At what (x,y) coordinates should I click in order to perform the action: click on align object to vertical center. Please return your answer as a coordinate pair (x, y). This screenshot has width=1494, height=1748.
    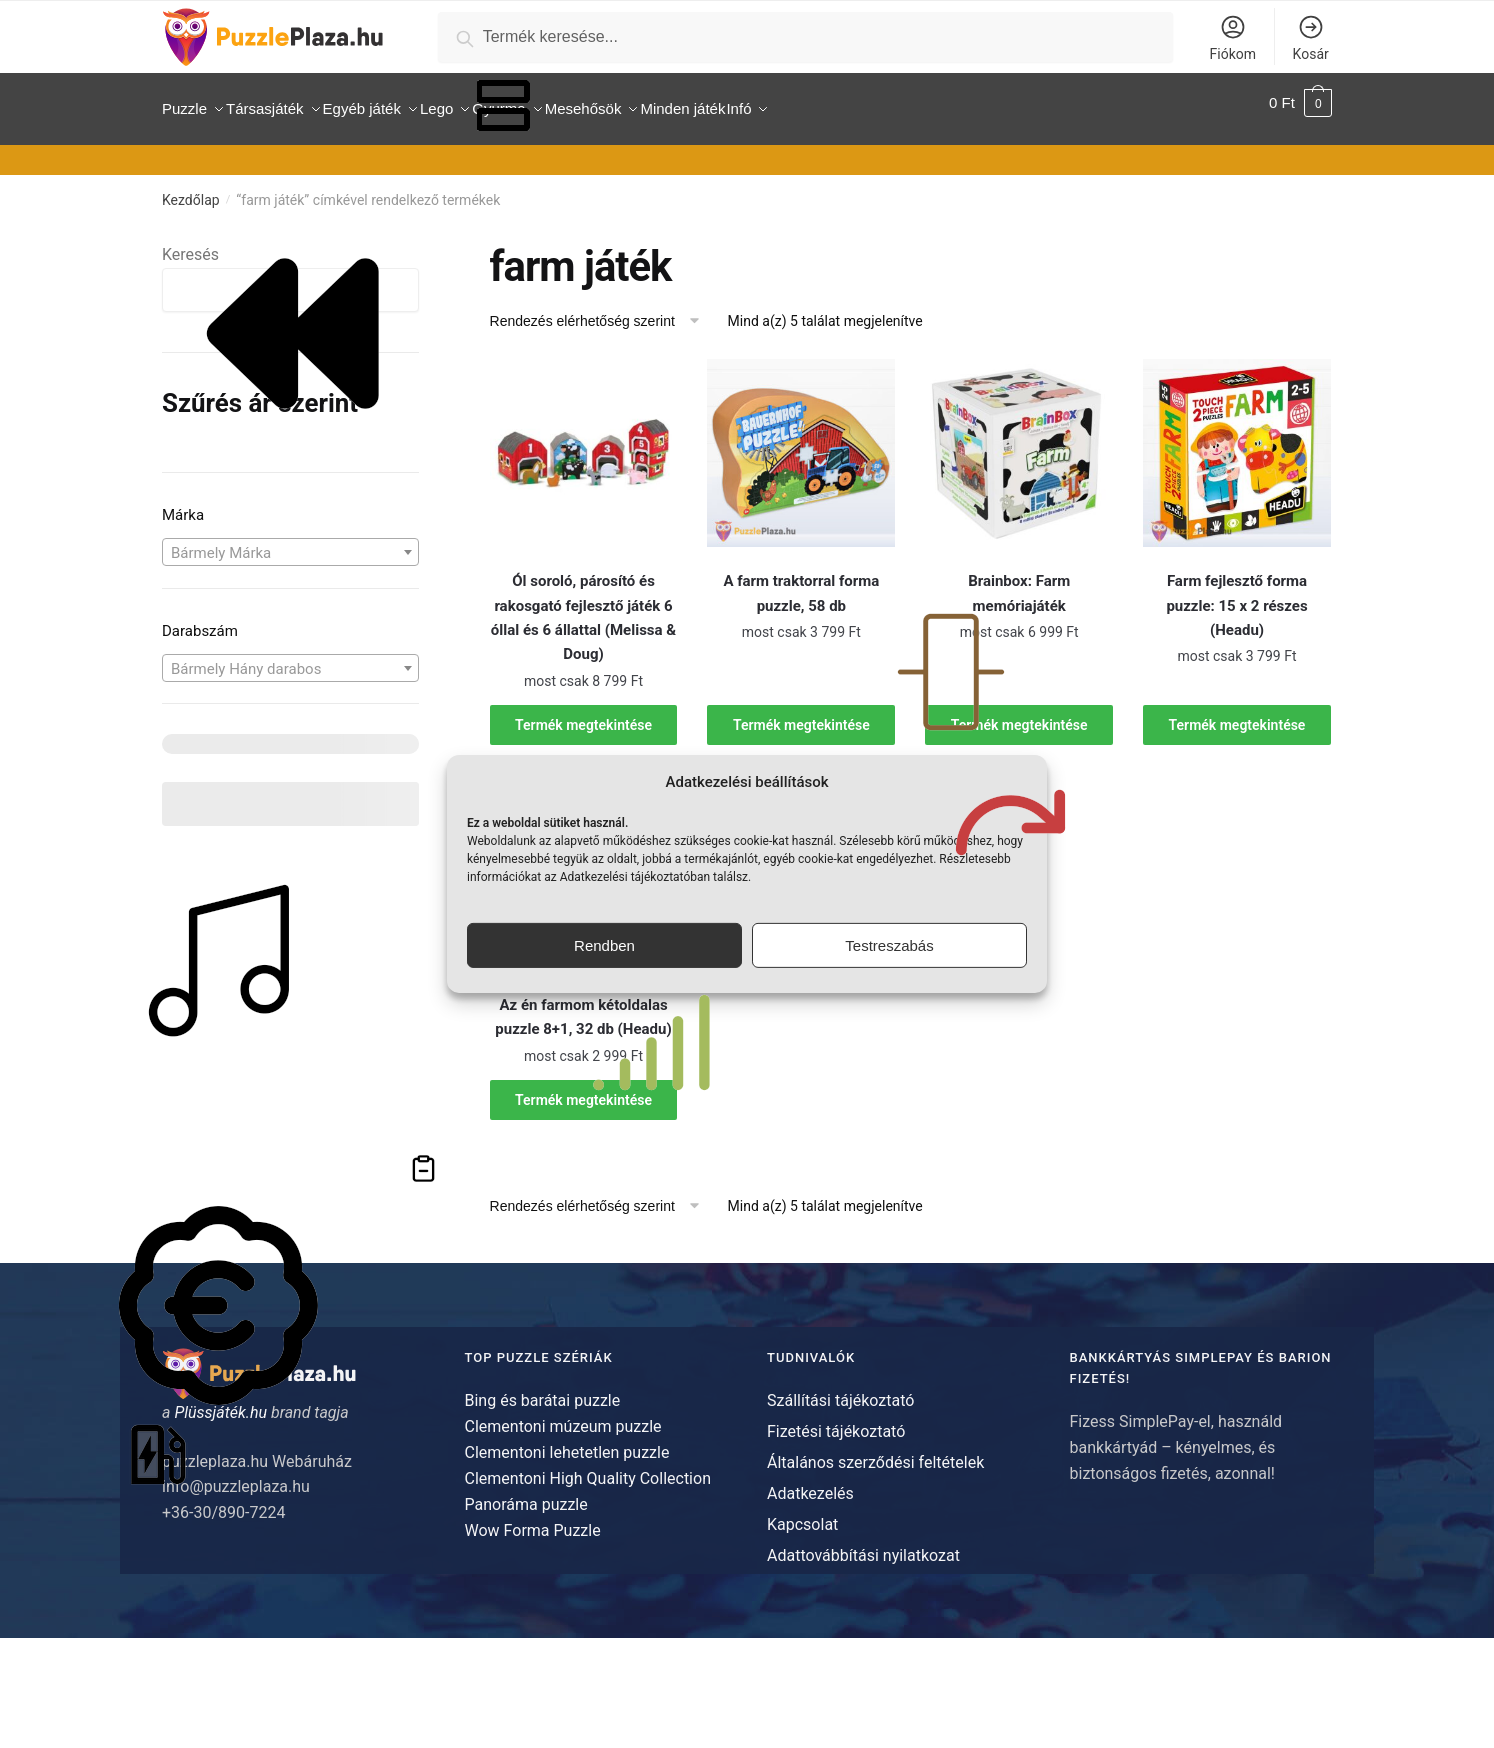
    Looking at the image, I should click on (951, 672).